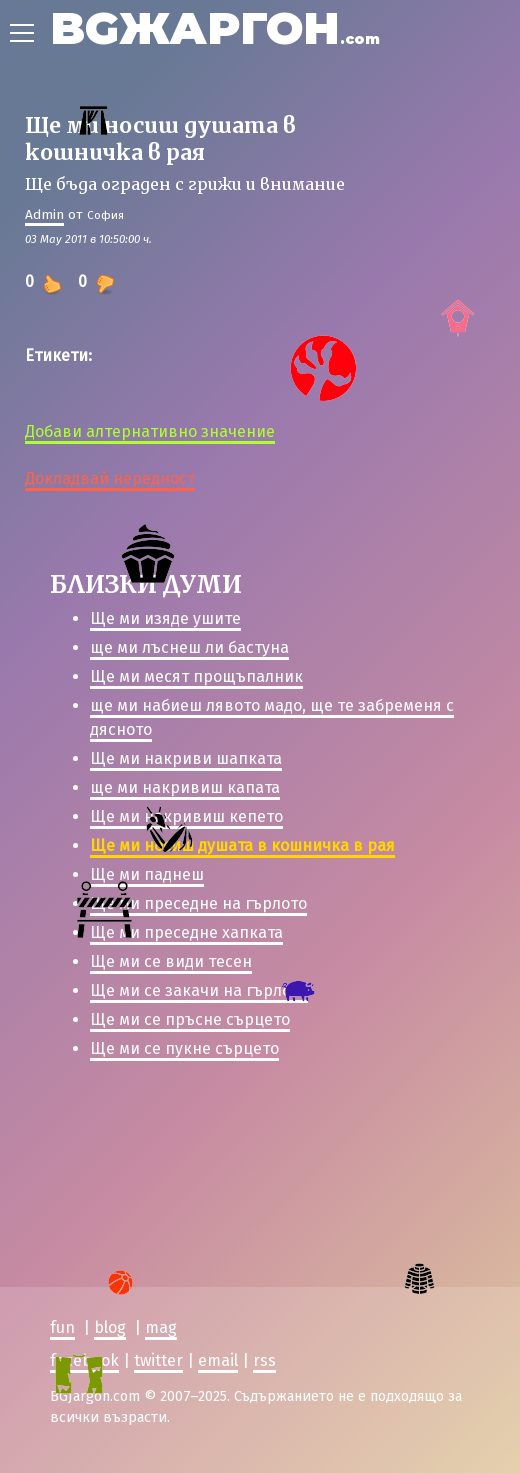  Describe the element at coordinates (93, 120) in the screenshot. I see `enter a temple or shrine location` at that location.